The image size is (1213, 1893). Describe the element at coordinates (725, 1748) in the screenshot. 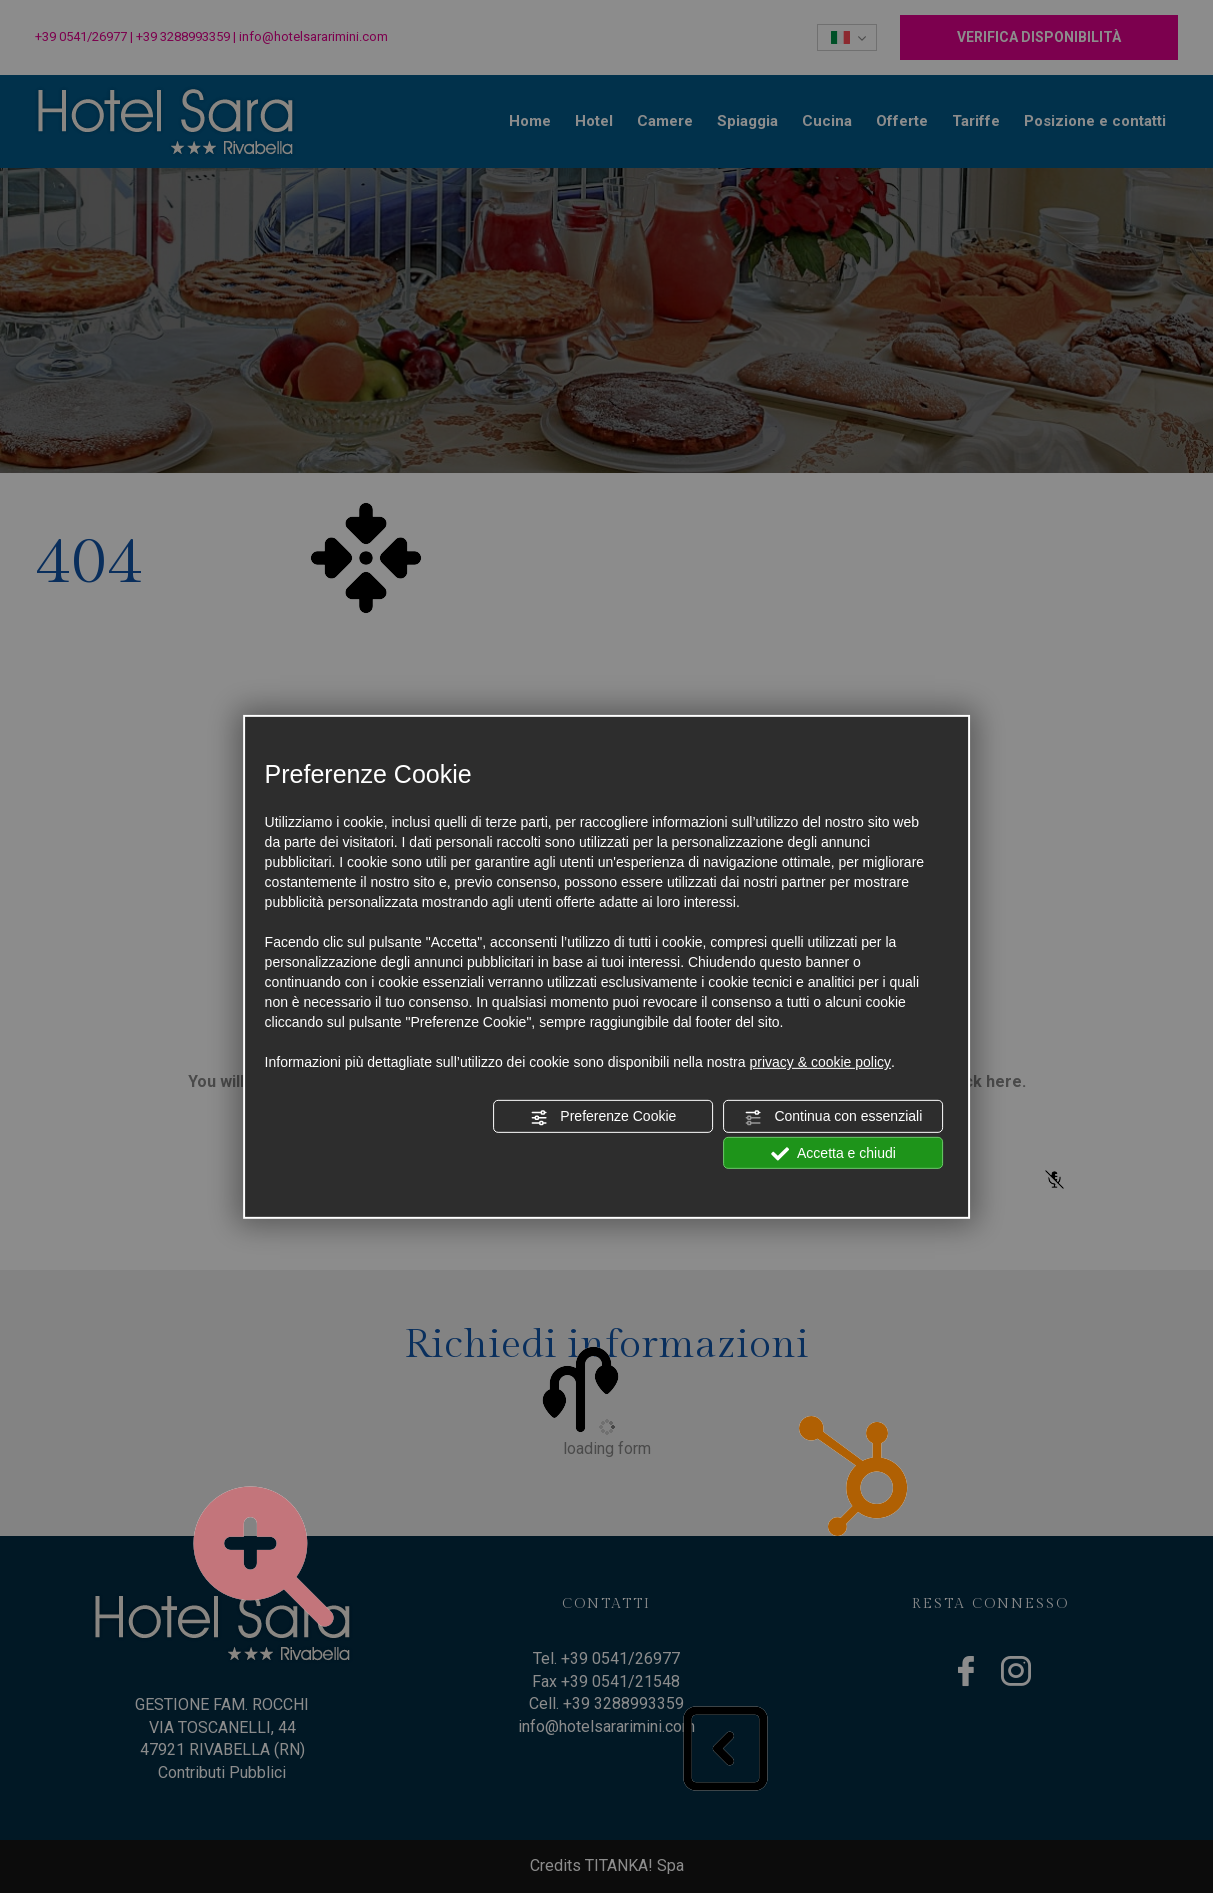

I see `navigate to the previous page or screen` at that location.